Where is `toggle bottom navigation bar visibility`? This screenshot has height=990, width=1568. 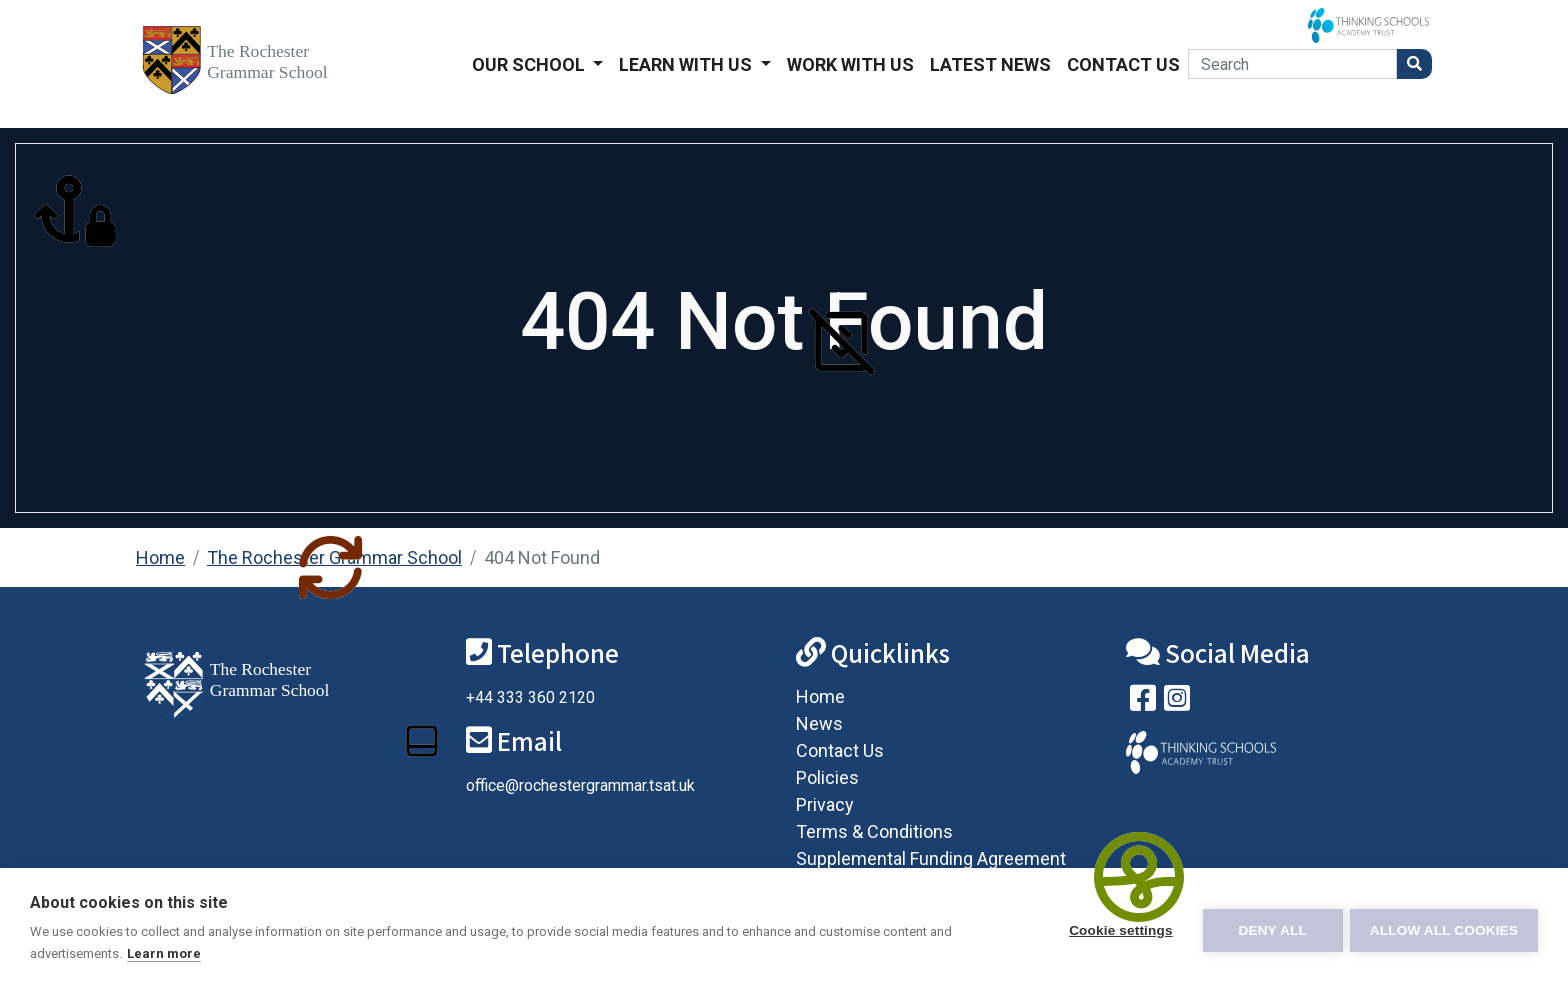 toggle bottom navigation bar visibility is located at coordinates (422, 741).